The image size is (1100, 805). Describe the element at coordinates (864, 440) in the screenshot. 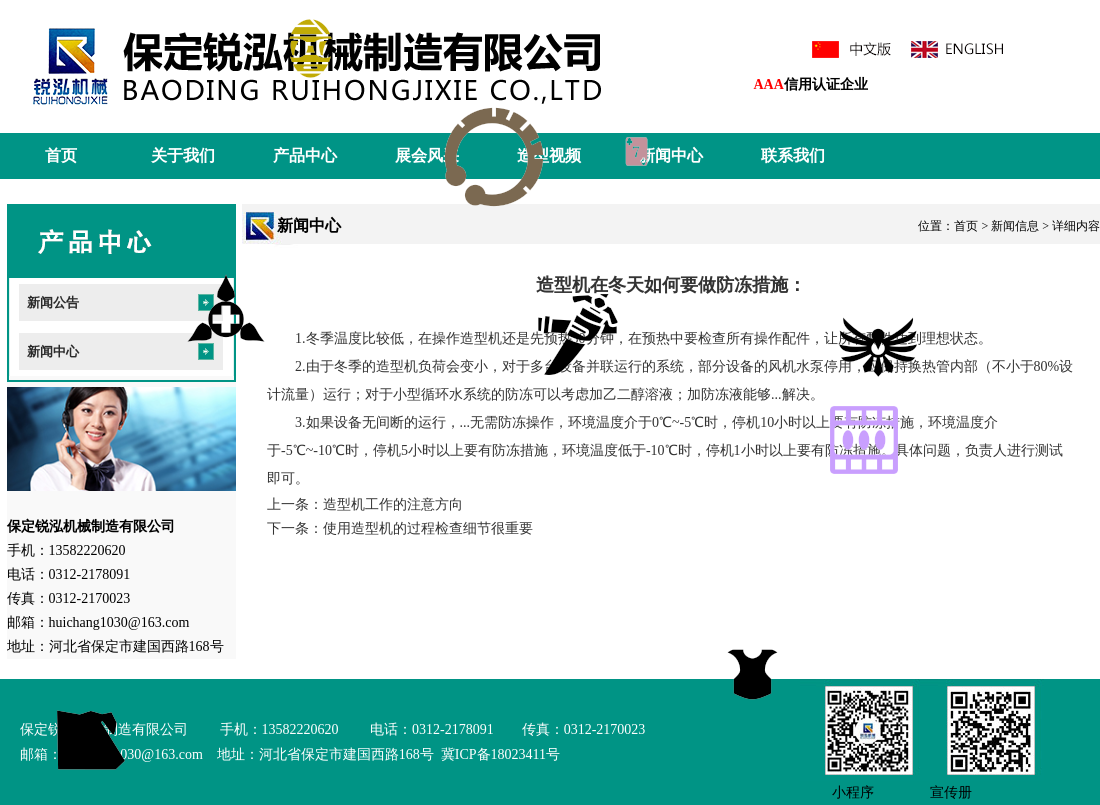

I see `view video or film content` at that location.